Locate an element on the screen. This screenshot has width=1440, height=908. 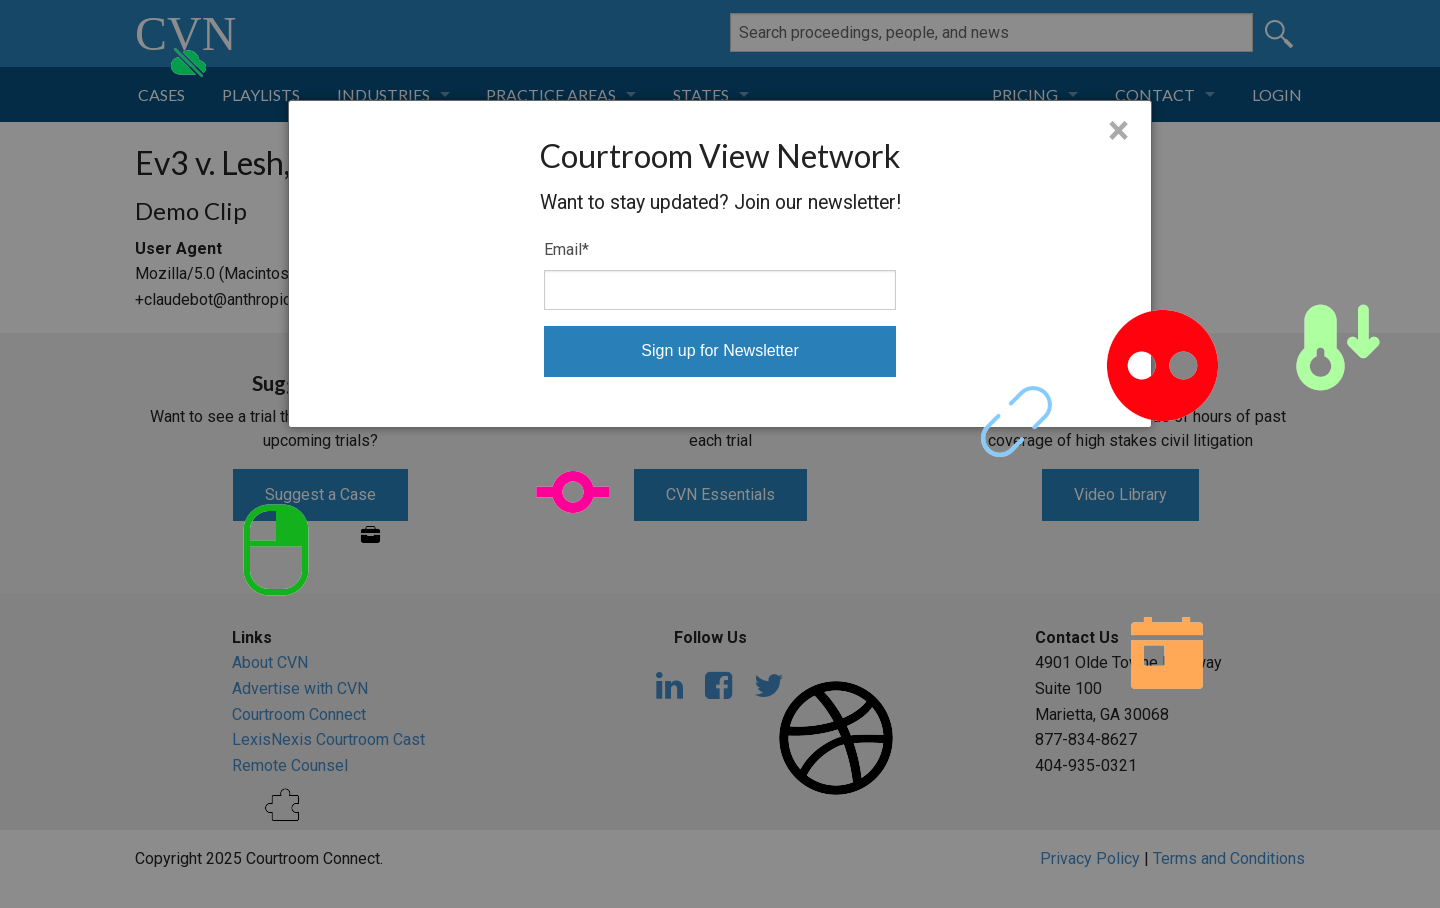
decrease temperature setting is located at coordinates (1336, 347).